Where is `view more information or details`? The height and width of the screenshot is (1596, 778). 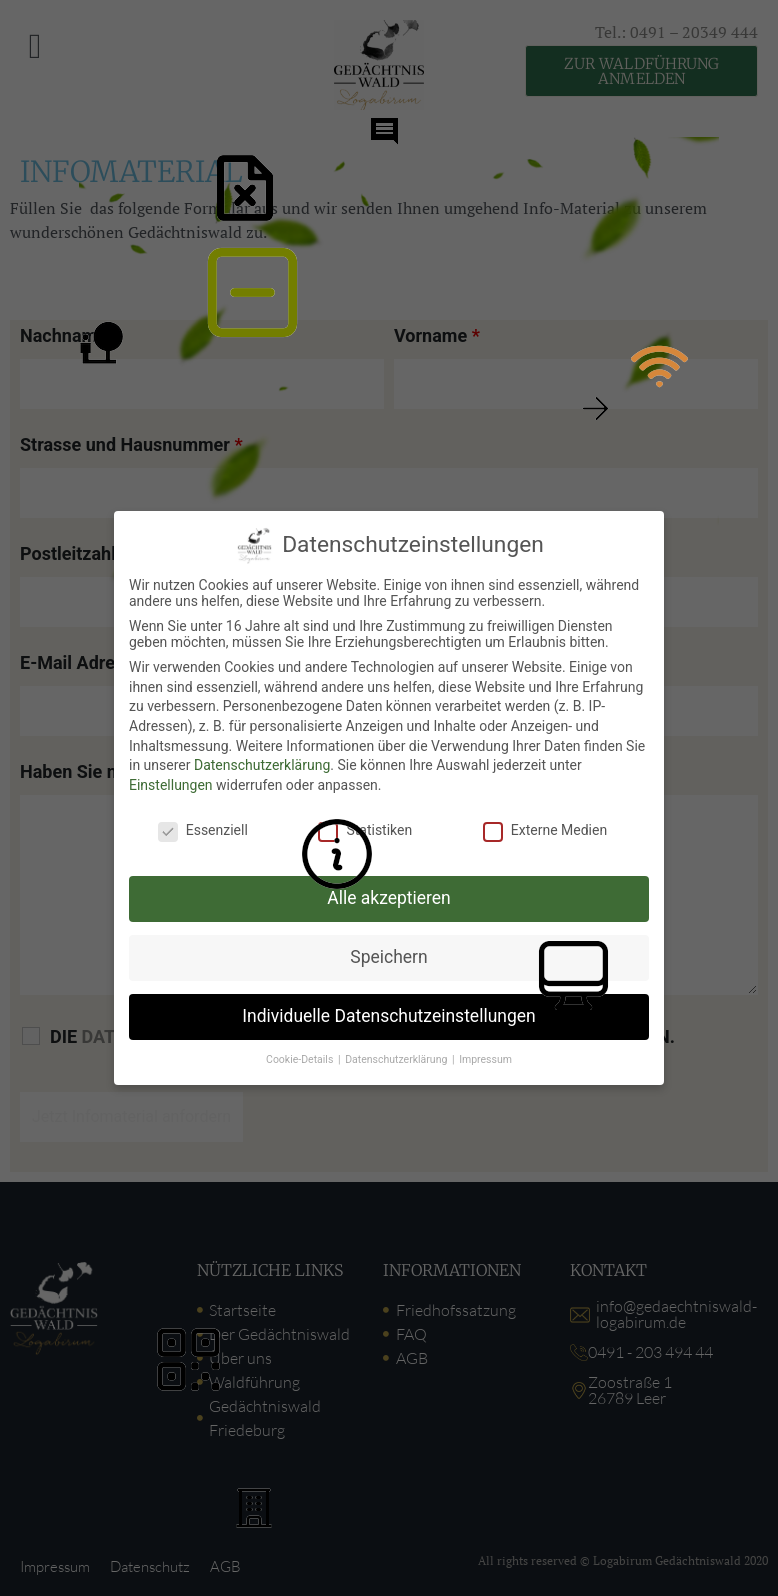
view more information or details is located at coordinates (337, 854).